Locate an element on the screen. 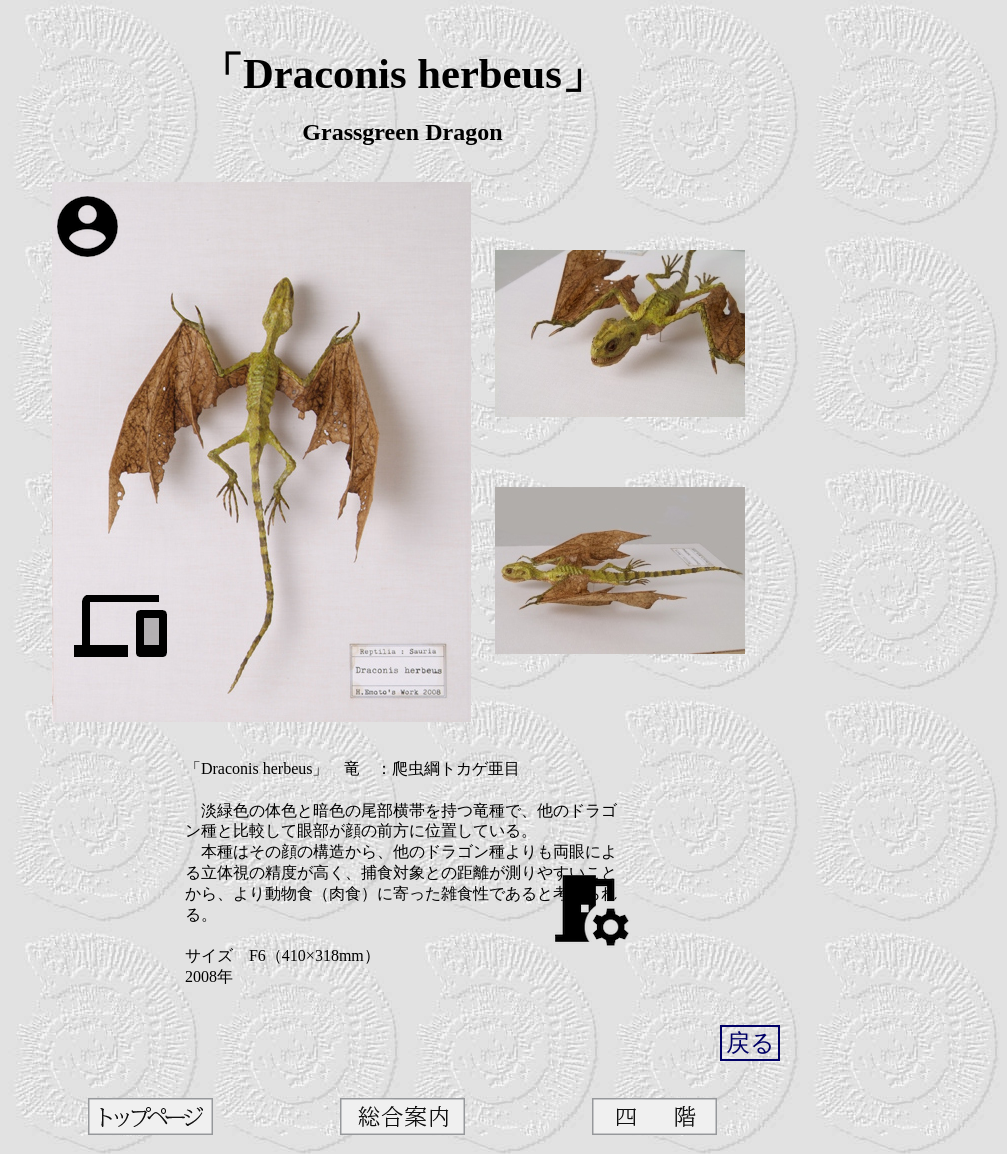 The height and width of the screenshot is (1154, 1007). adjust room or space settings is located at coordinates (588, 908).